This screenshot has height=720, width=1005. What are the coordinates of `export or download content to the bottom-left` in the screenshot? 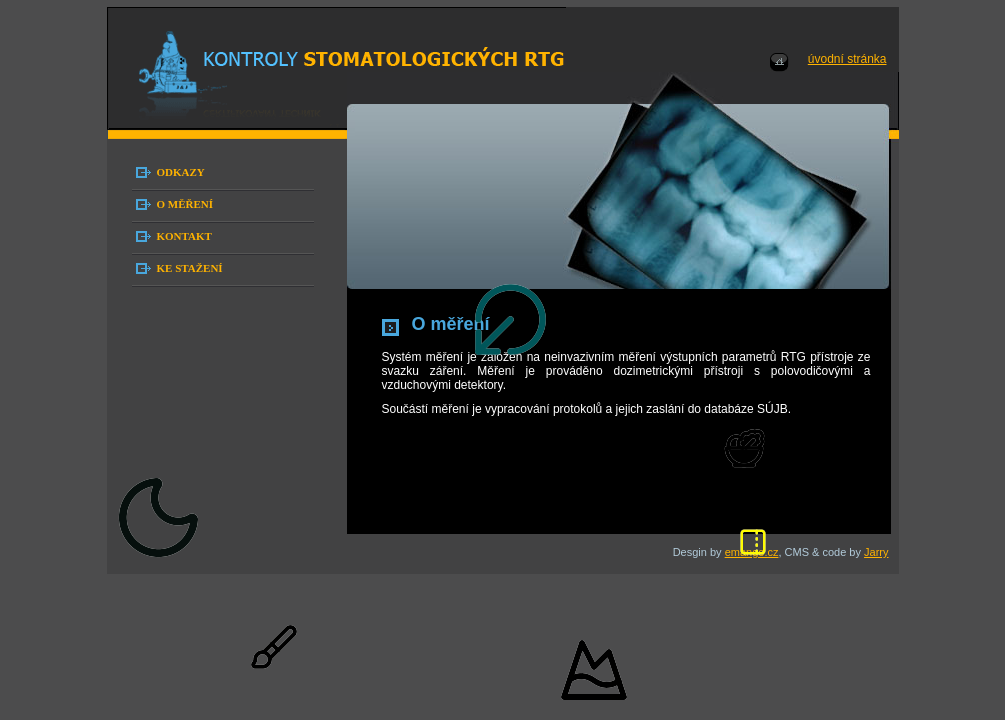 It's located at (510, 319).